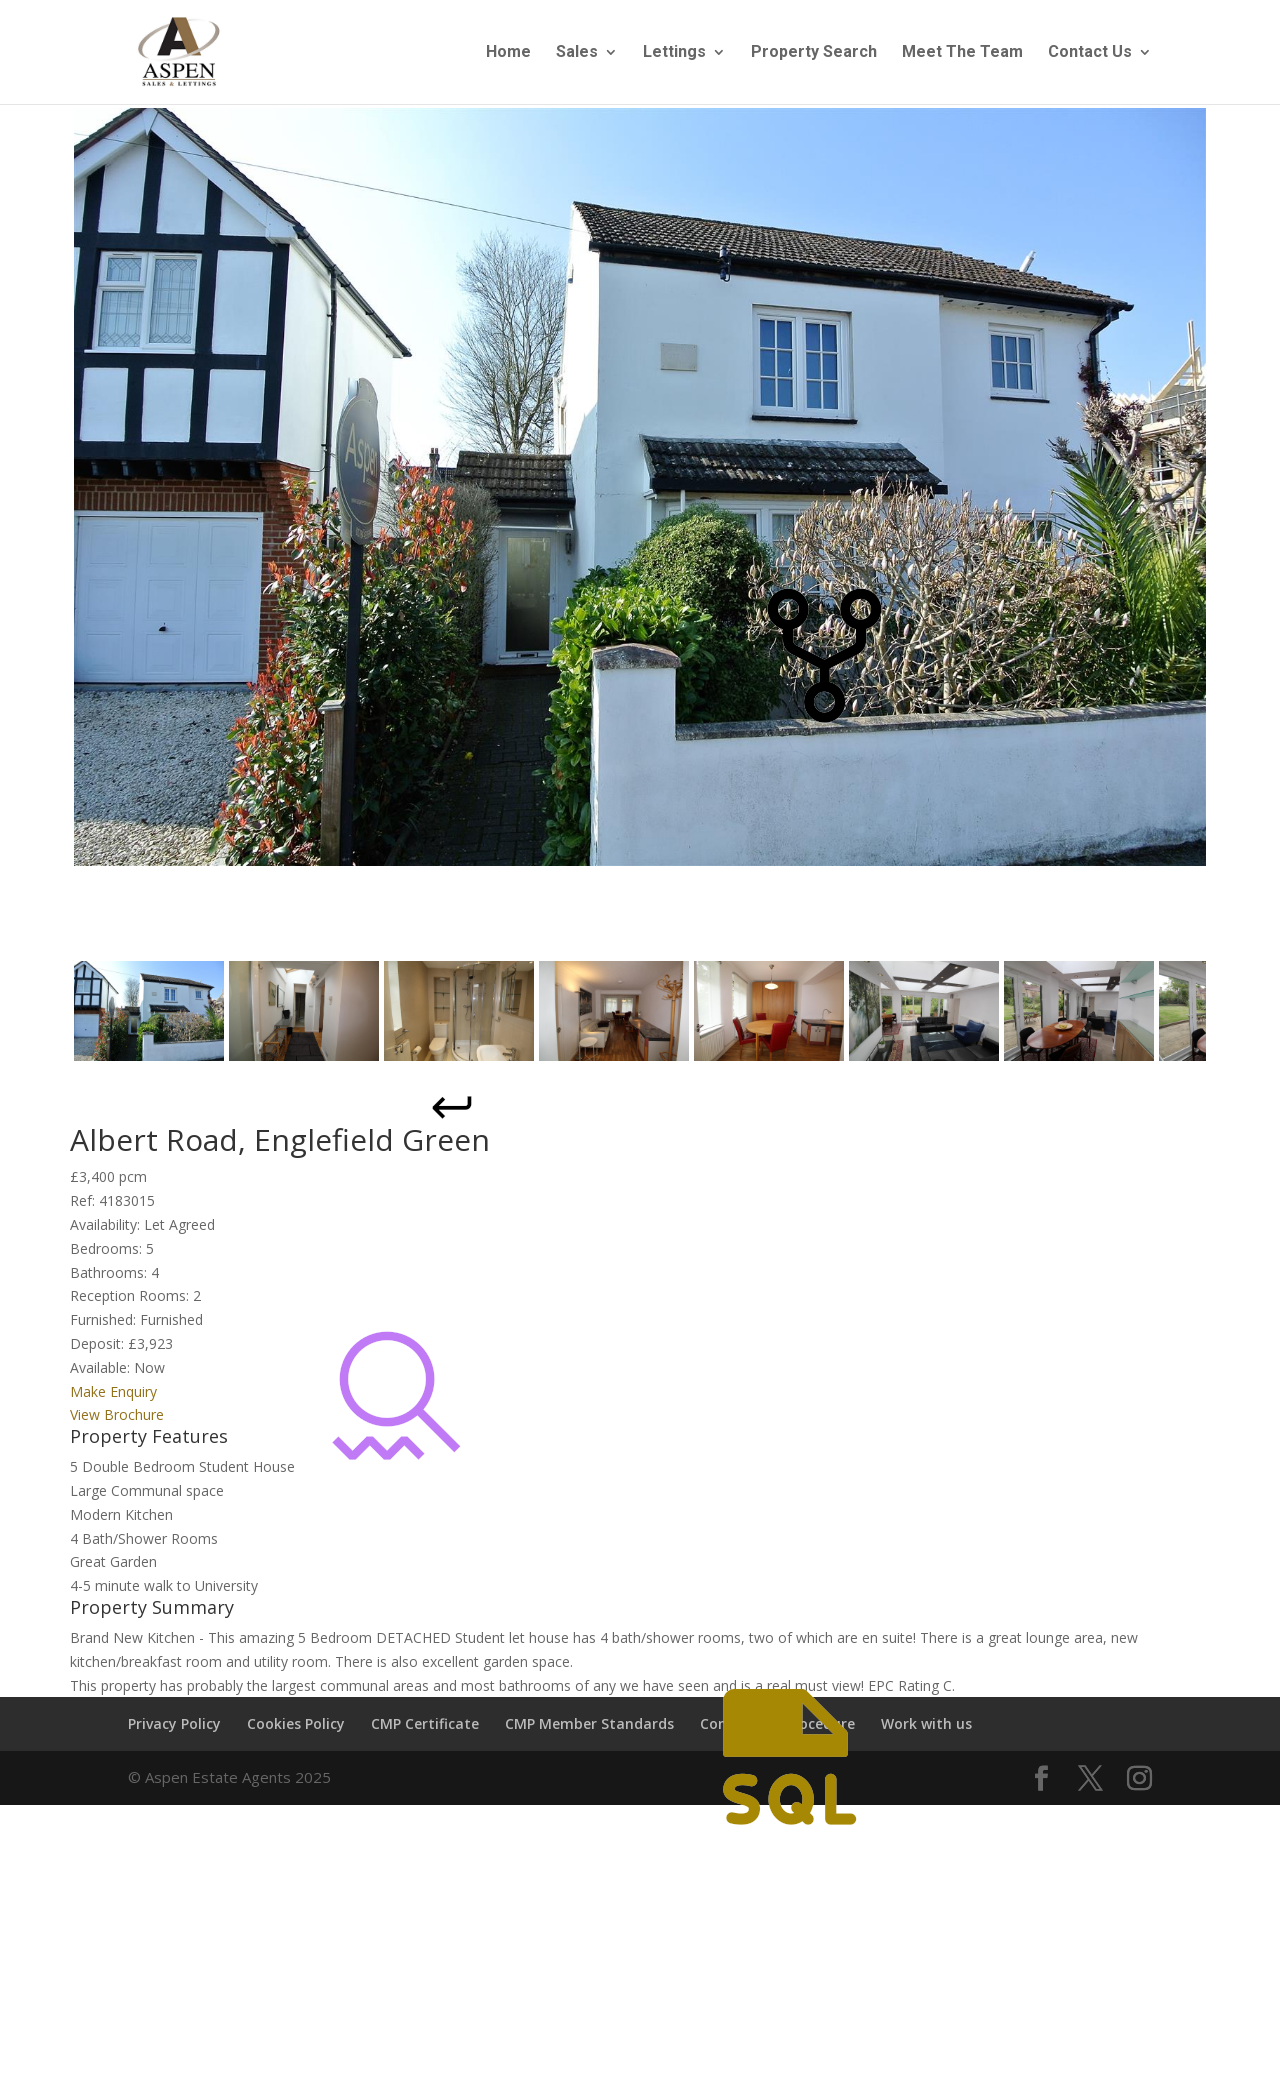 The image size is (1280, 2089). I want to click on fork a repository, so click(819, 650).